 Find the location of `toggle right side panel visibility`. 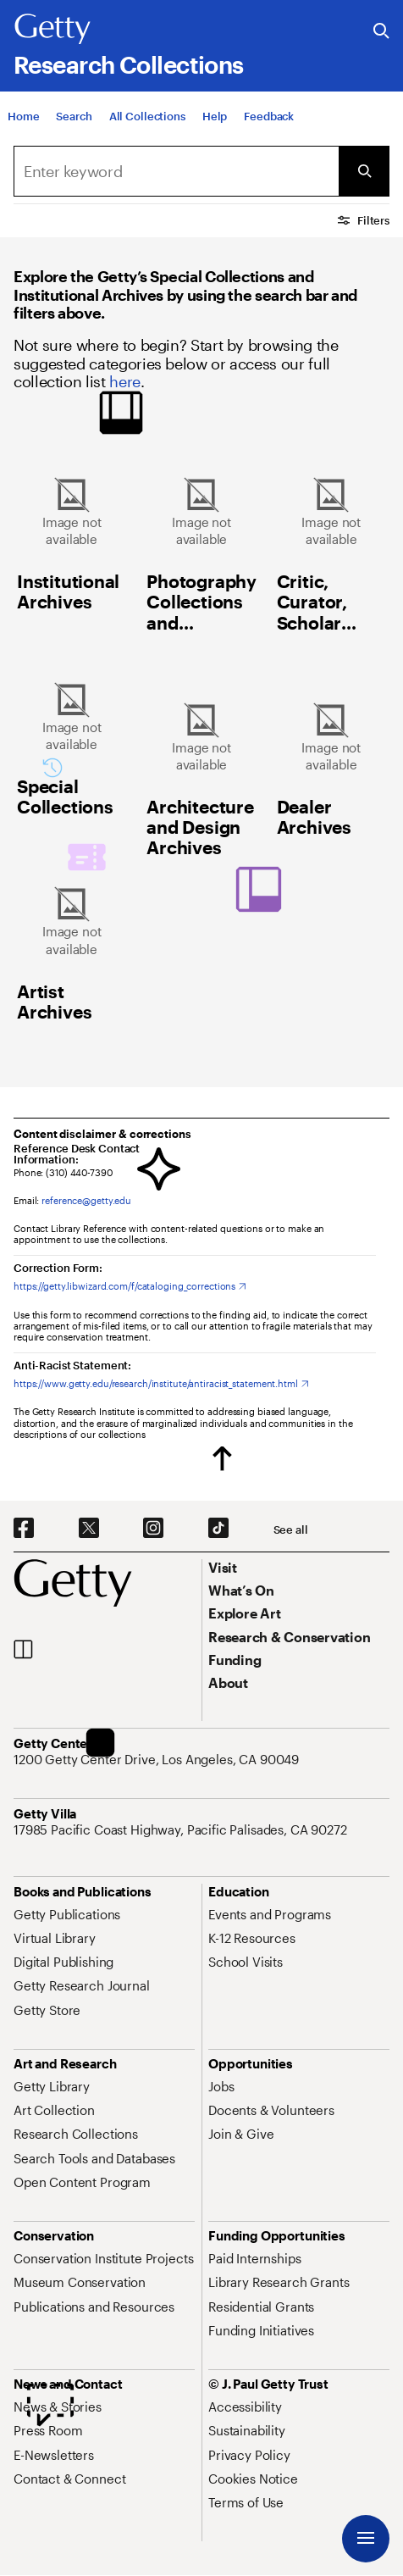

toggle right side panel visibility is located at coordinates (258, 889).